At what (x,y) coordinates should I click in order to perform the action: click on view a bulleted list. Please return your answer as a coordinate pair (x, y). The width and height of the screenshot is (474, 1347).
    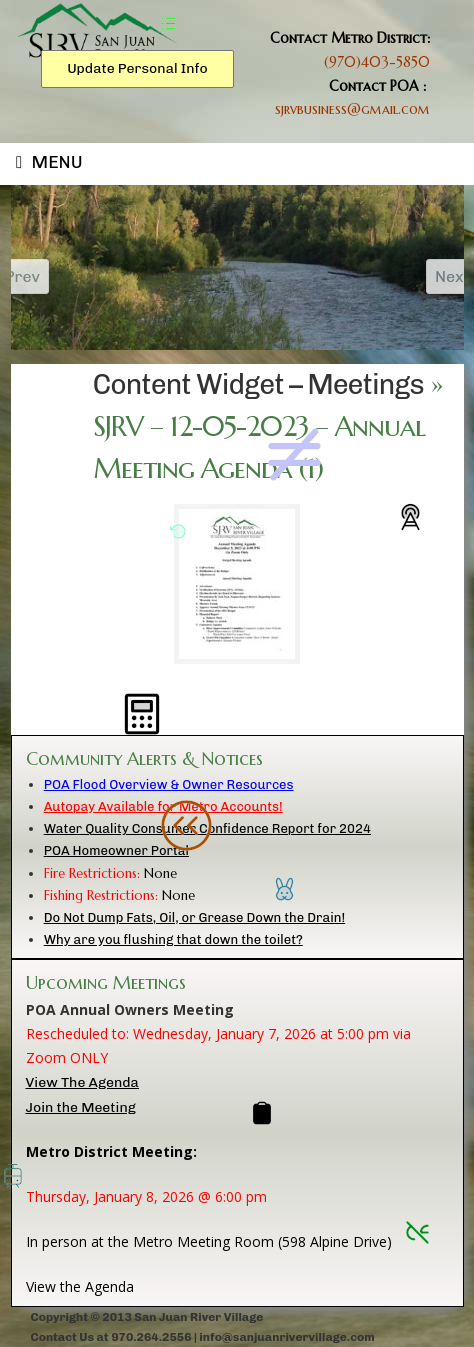
    Looking at the image, I should click on (168, 23).